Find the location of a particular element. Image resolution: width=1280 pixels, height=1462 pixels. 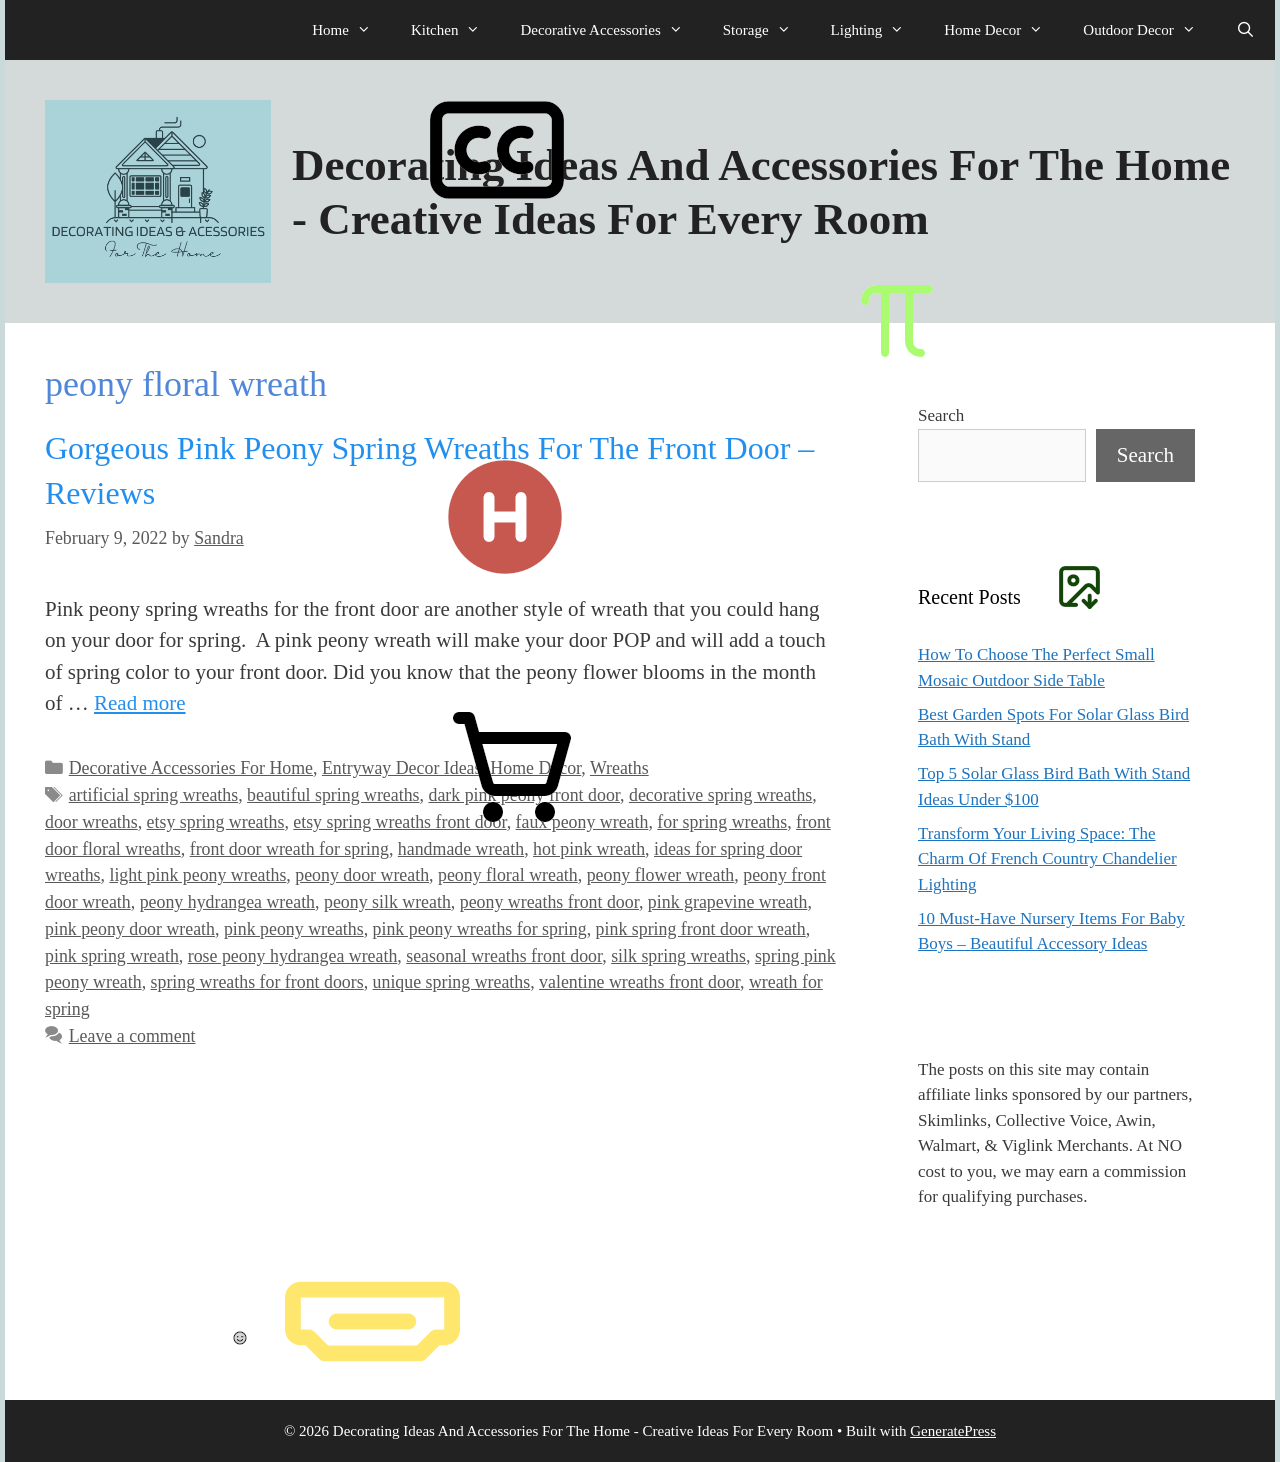

view your shopping cart is located at coordinates (513, 766).